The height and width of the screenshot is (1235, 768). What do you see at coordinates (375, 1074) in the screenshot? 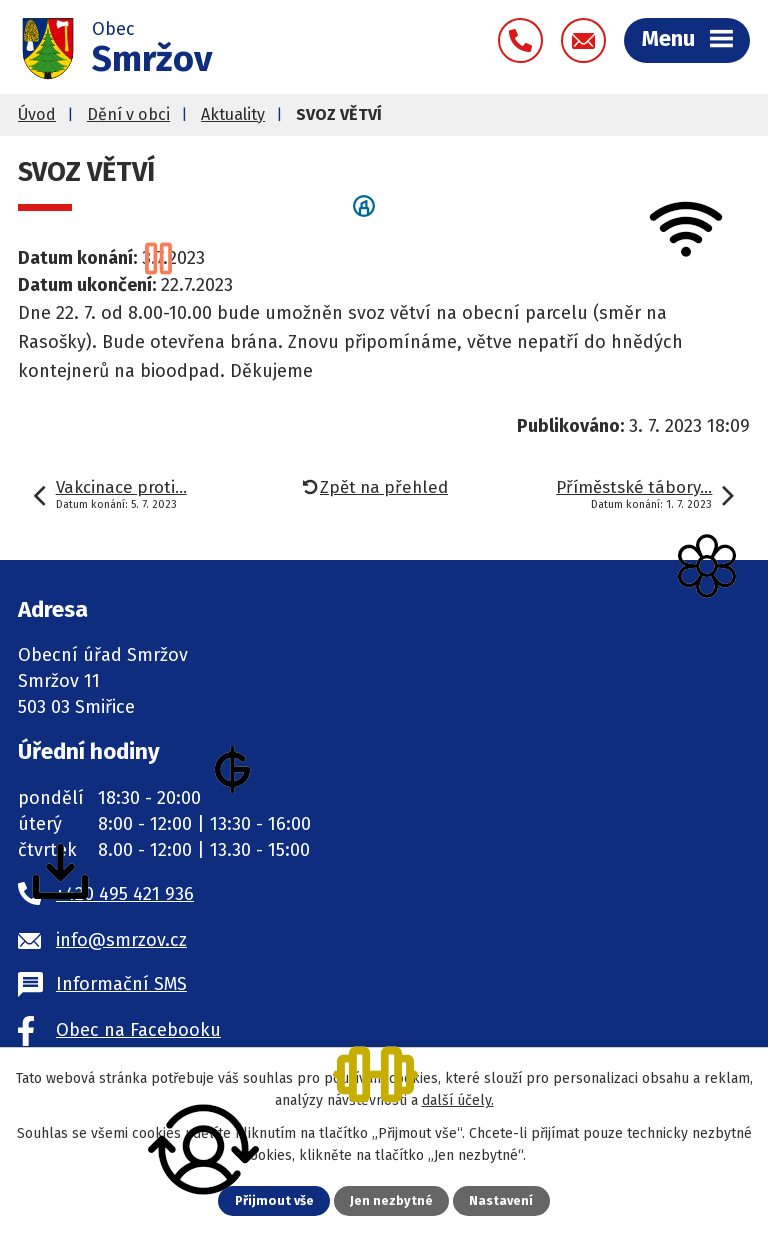
I see `access workout or fitness features` at bounding box center [375, 1074].